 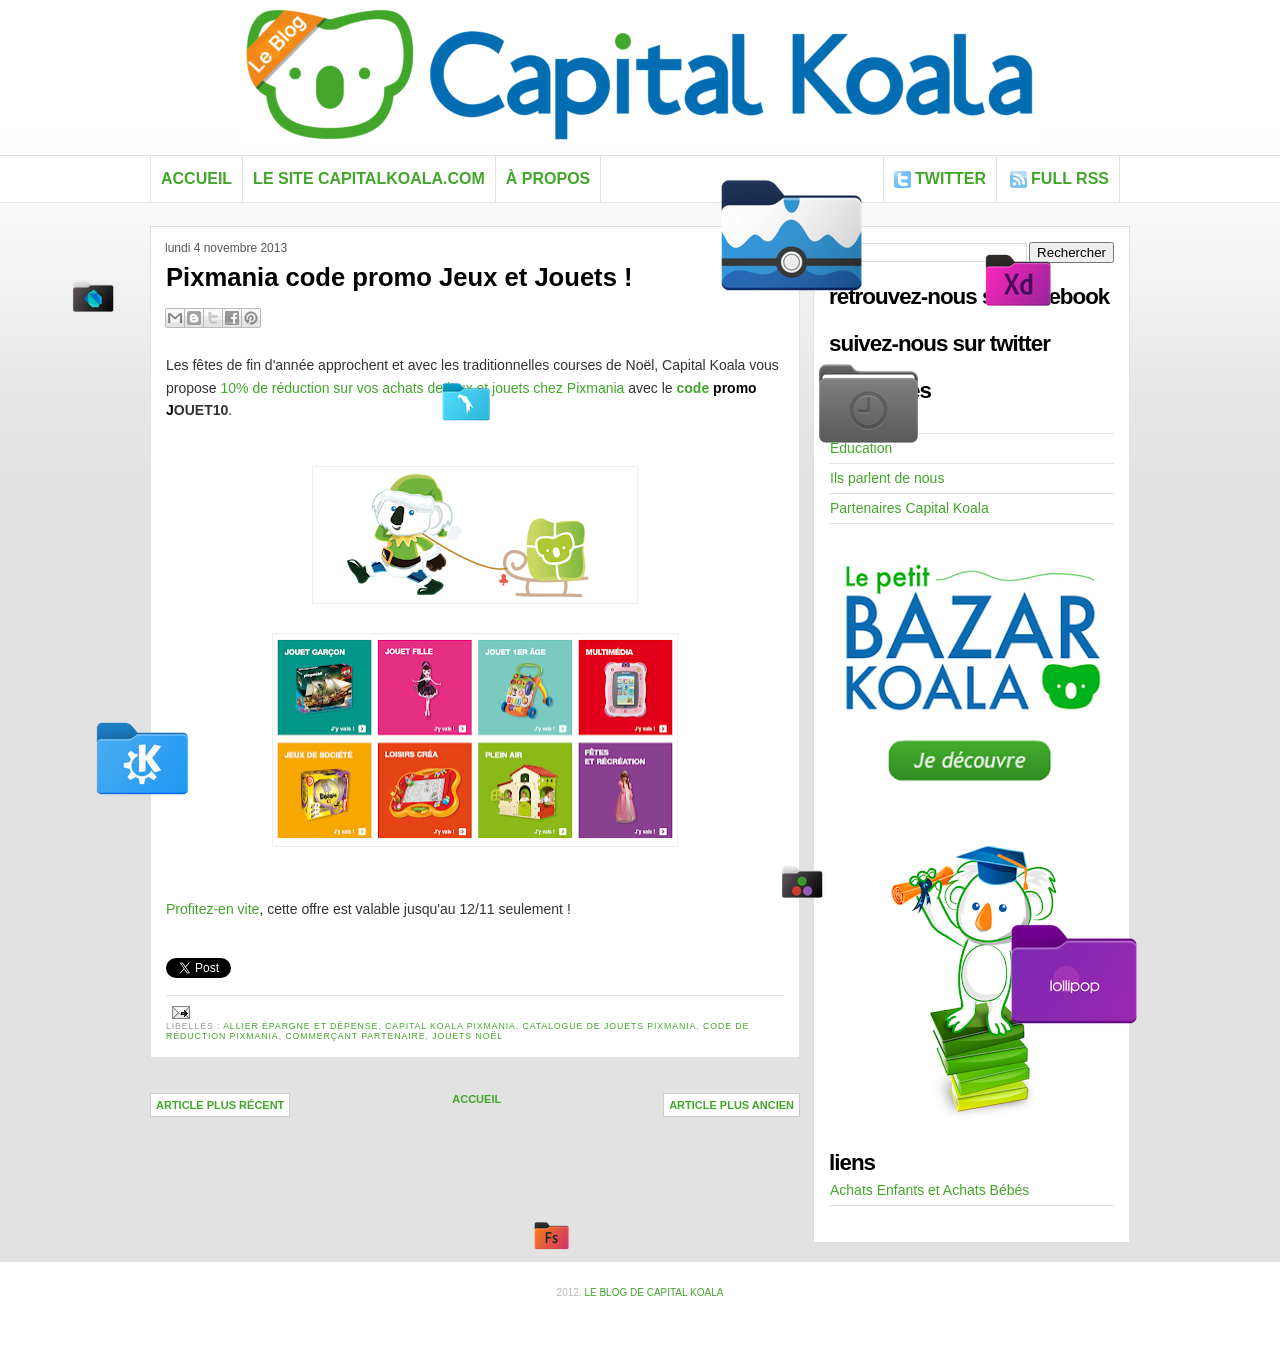 I want to click on open android lollipop system folder, so click(x=1073, y=977).